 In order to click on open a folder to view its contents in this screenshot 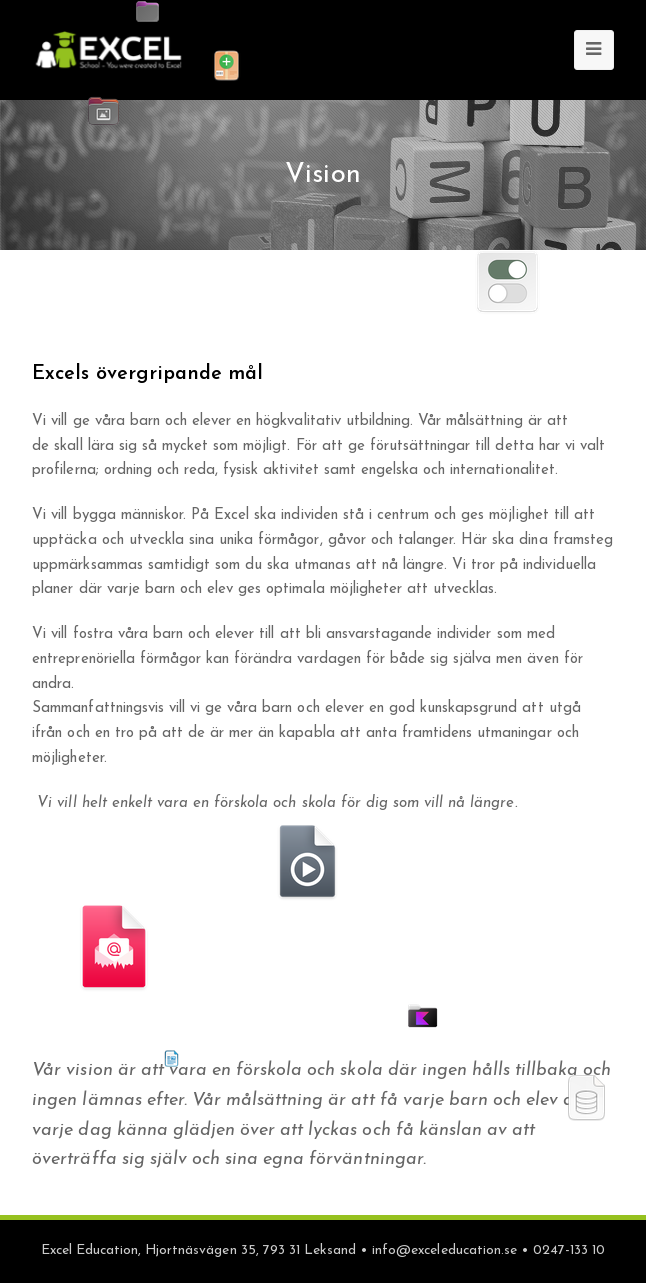, I will do `click(147, 11)`.